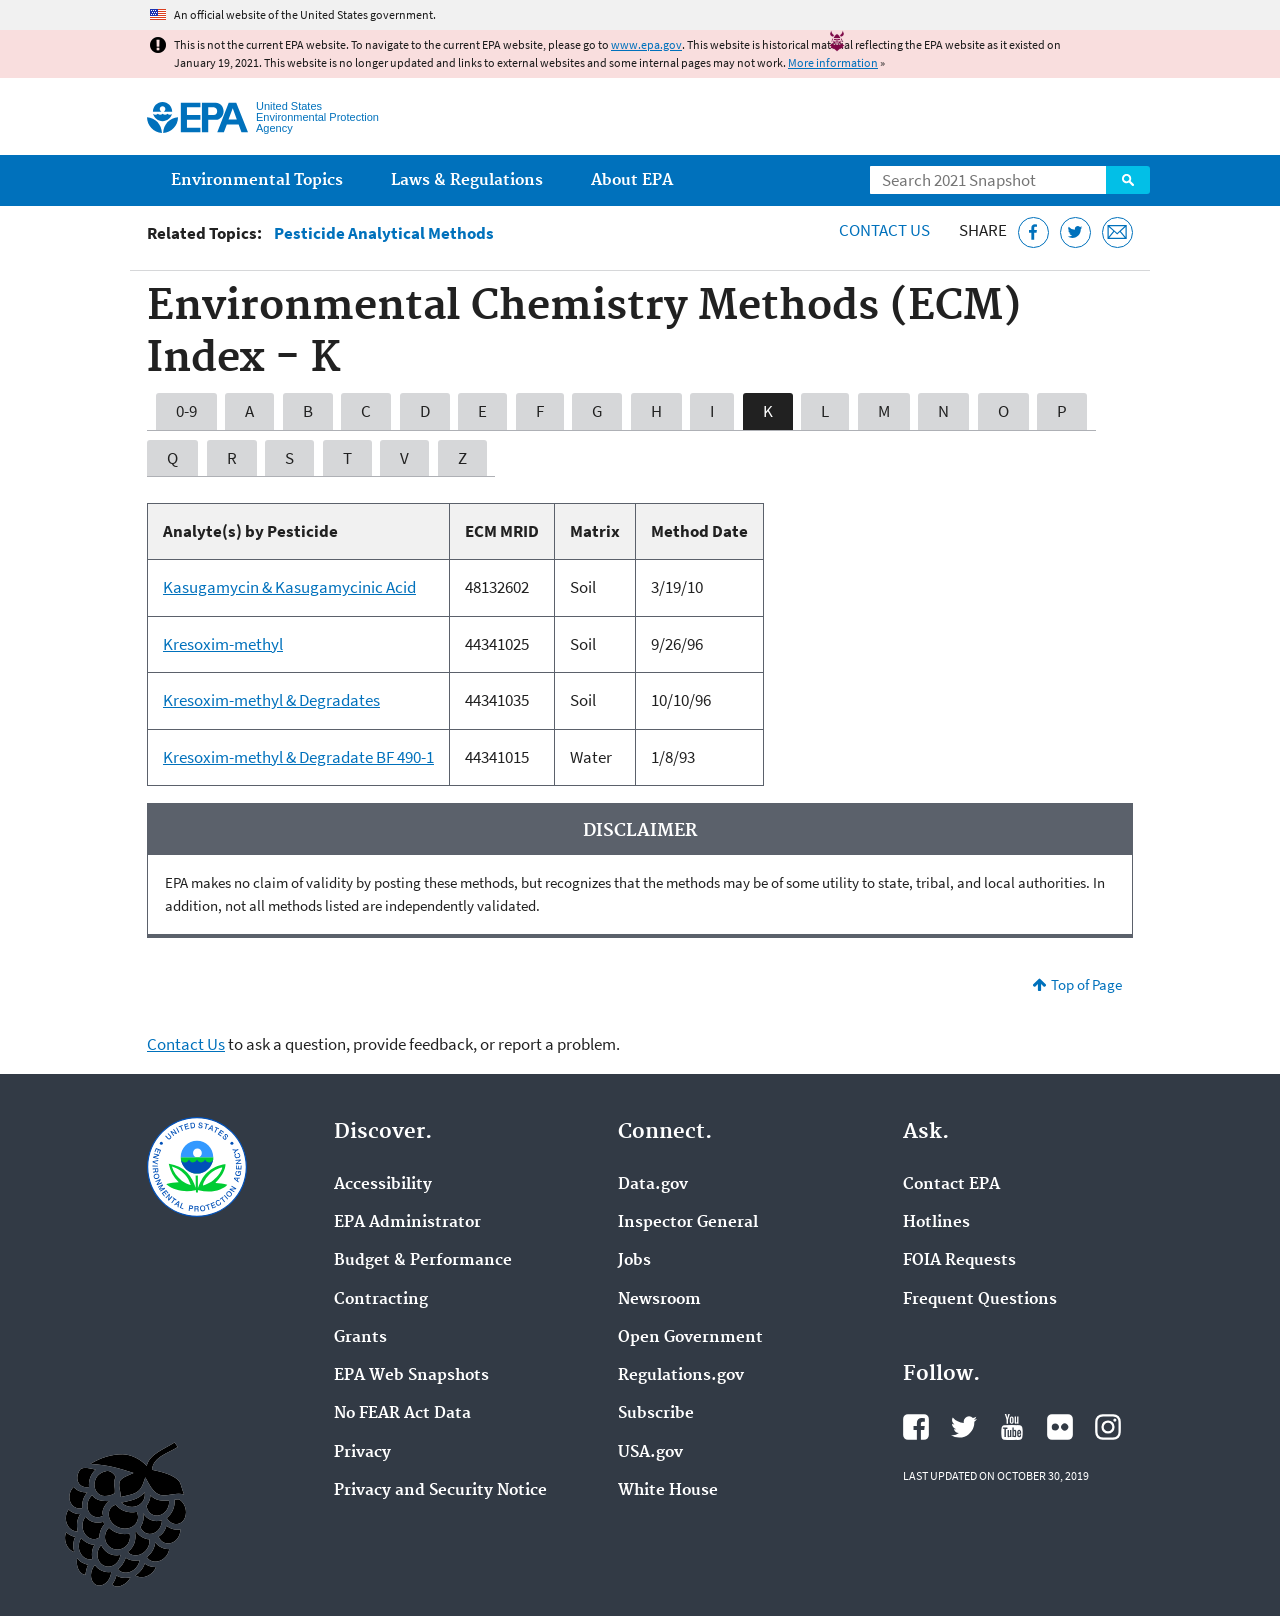 The height and width of the screenshot is (1616, 1280). What do you see at coordinates (125, 1514) in the screenshot?
I see `indicates raspberry flavor or ingredient` at bounding box center [125, 1514].